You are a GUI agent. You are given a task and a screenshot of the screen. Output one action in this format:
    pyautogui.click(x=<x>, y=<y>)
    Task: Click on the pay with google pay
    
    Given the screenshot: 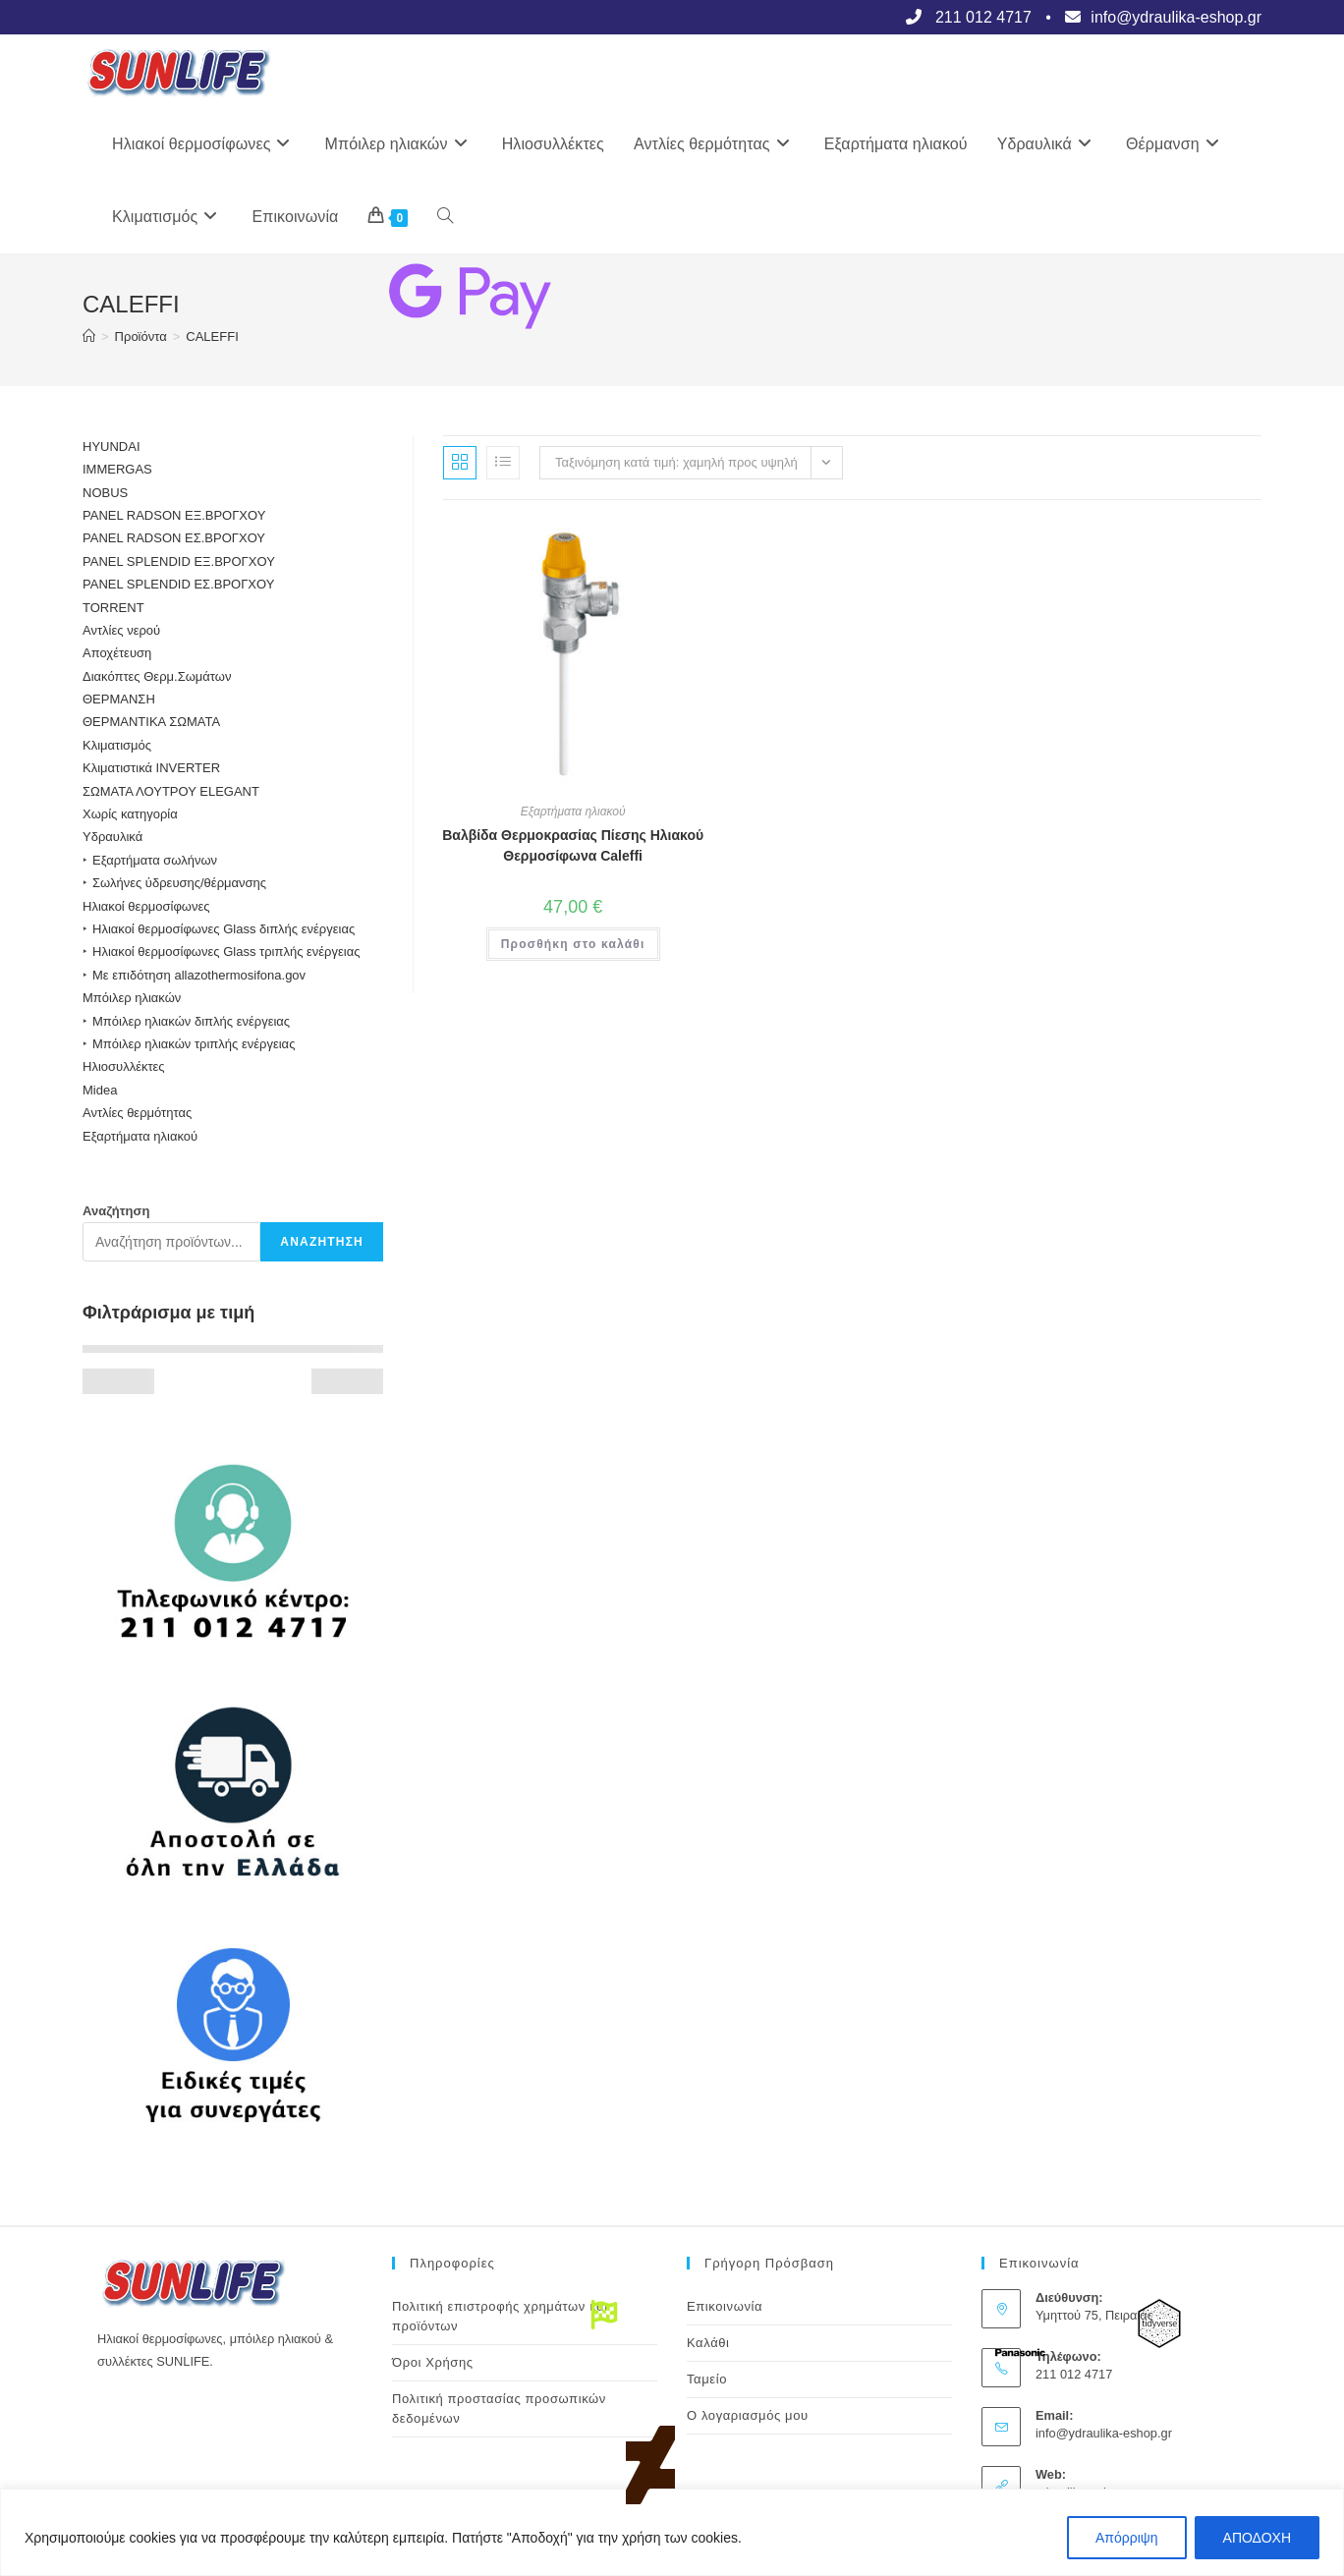 What is the action you would take?
    pyautogui.click(x=470, y=296)
    